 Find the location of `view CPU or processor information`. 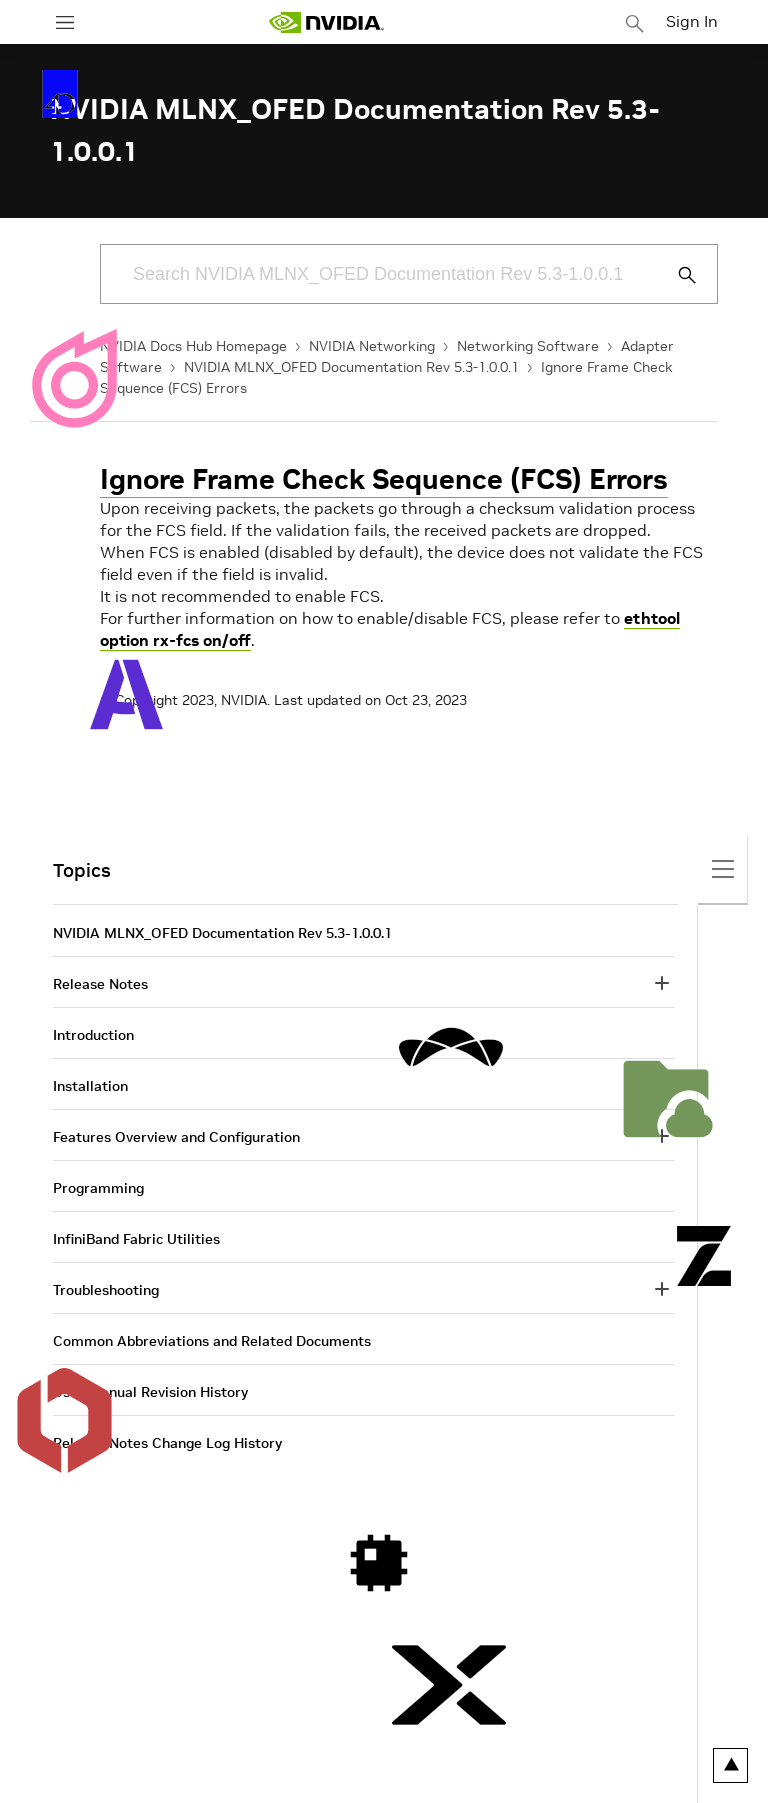

view CPU or processor information is located at coordinates (379, 1563).